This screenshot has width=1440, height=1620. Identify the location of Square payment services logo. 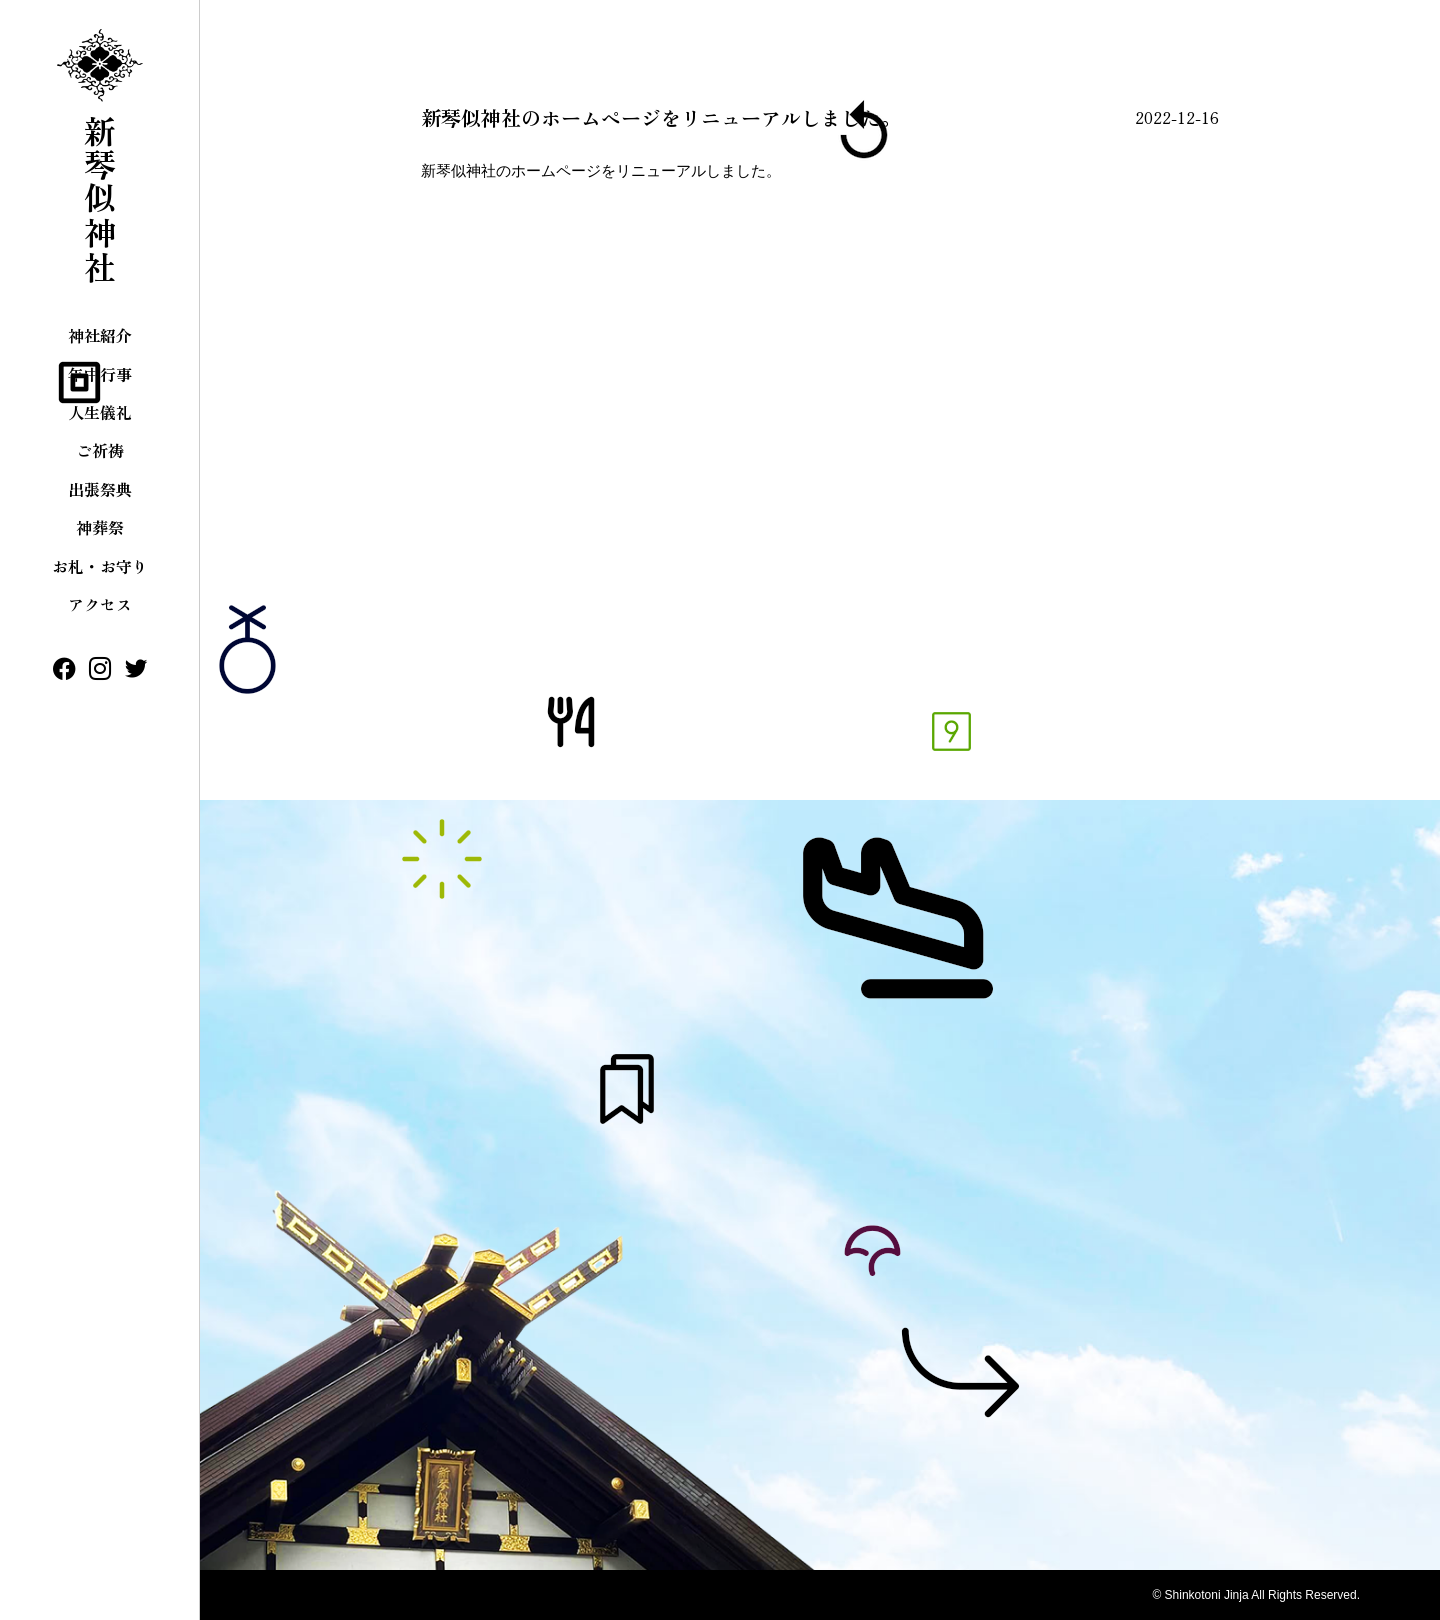
(79, 382).